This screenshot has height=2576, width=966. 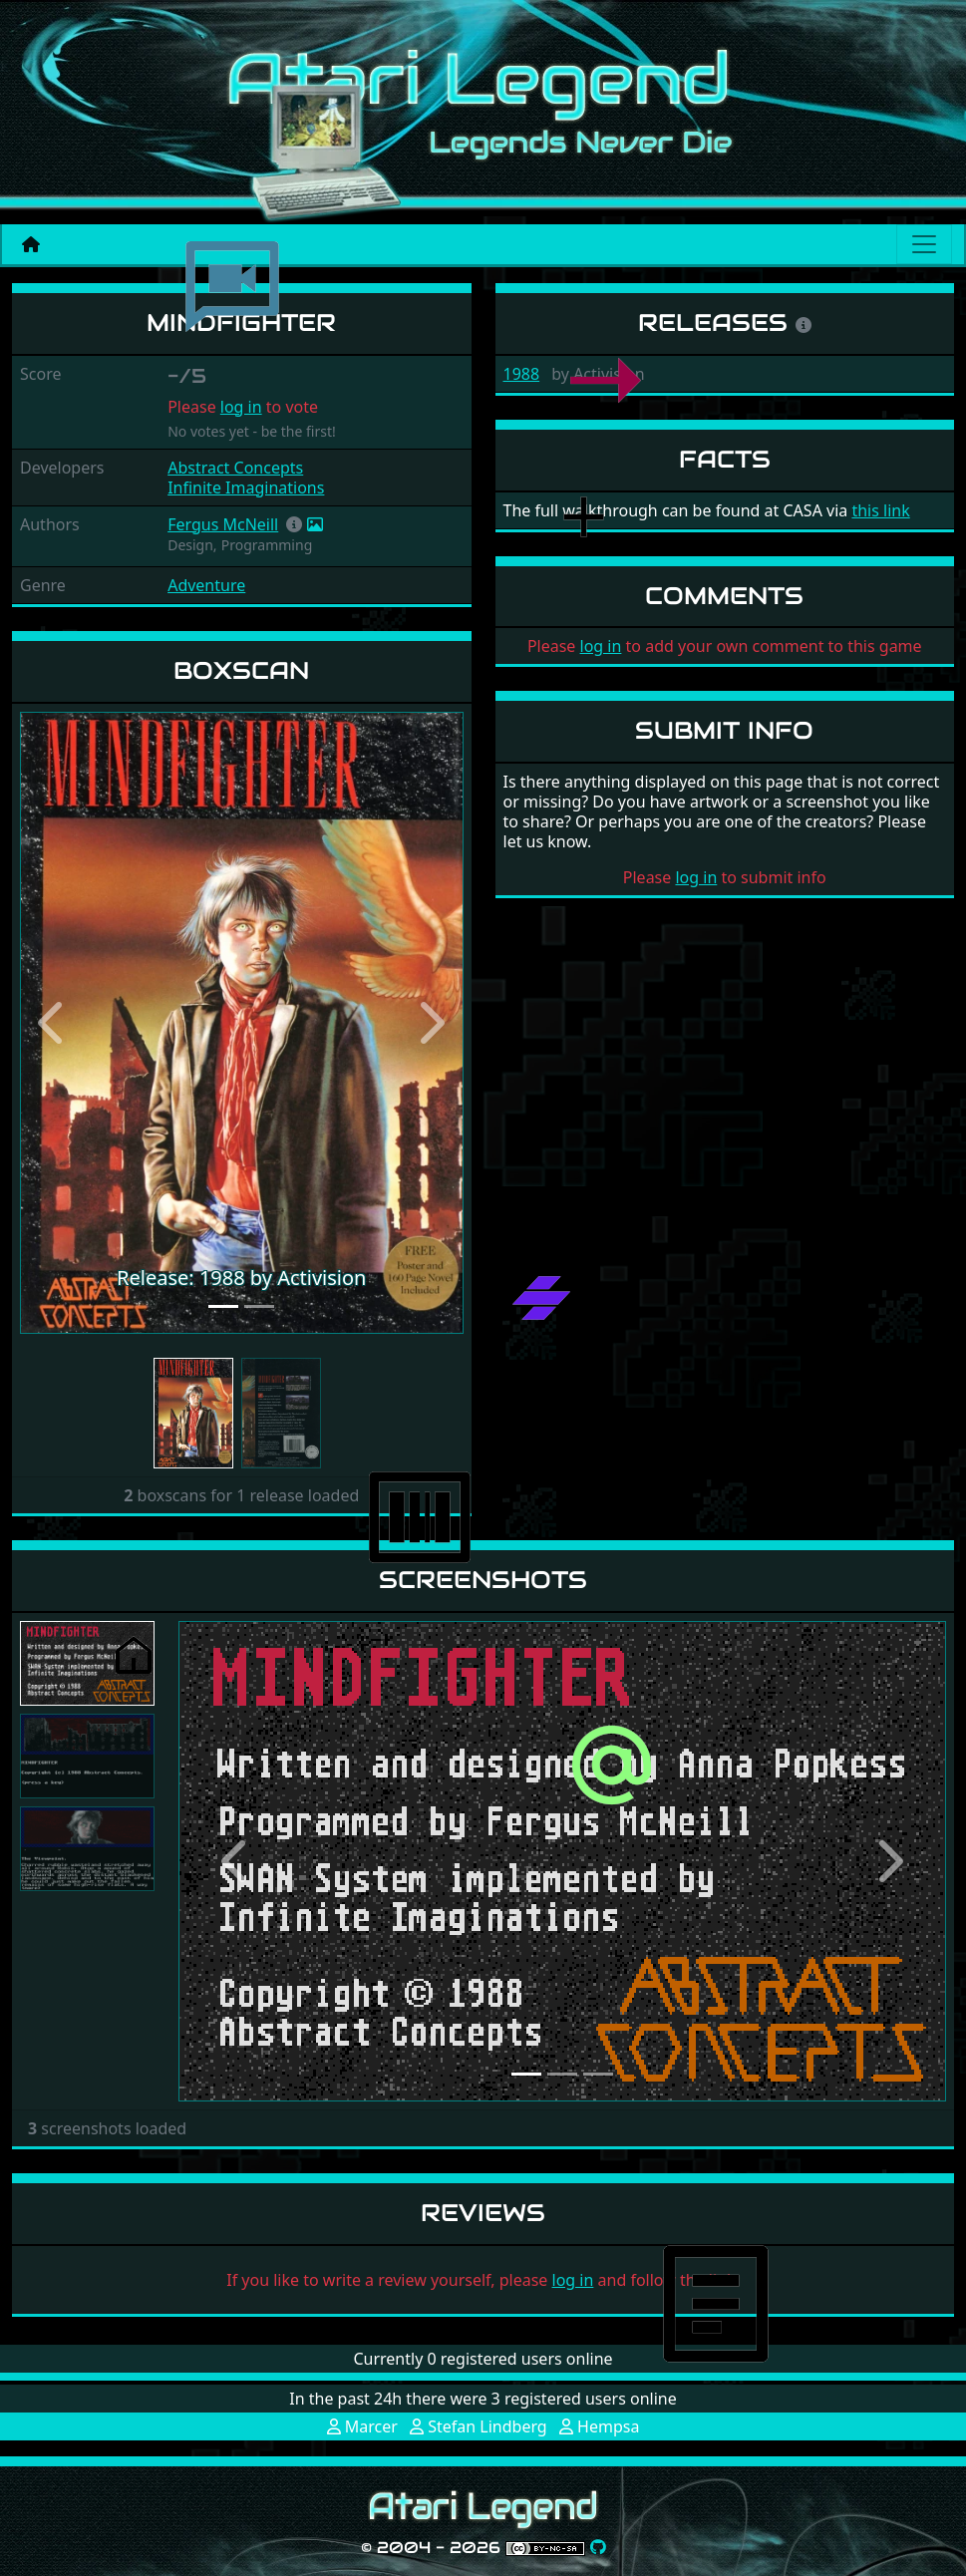 What do you see at coordinates (583, 516) in the screenshot?
I see `add a new item` at bounding box center [583, 516].